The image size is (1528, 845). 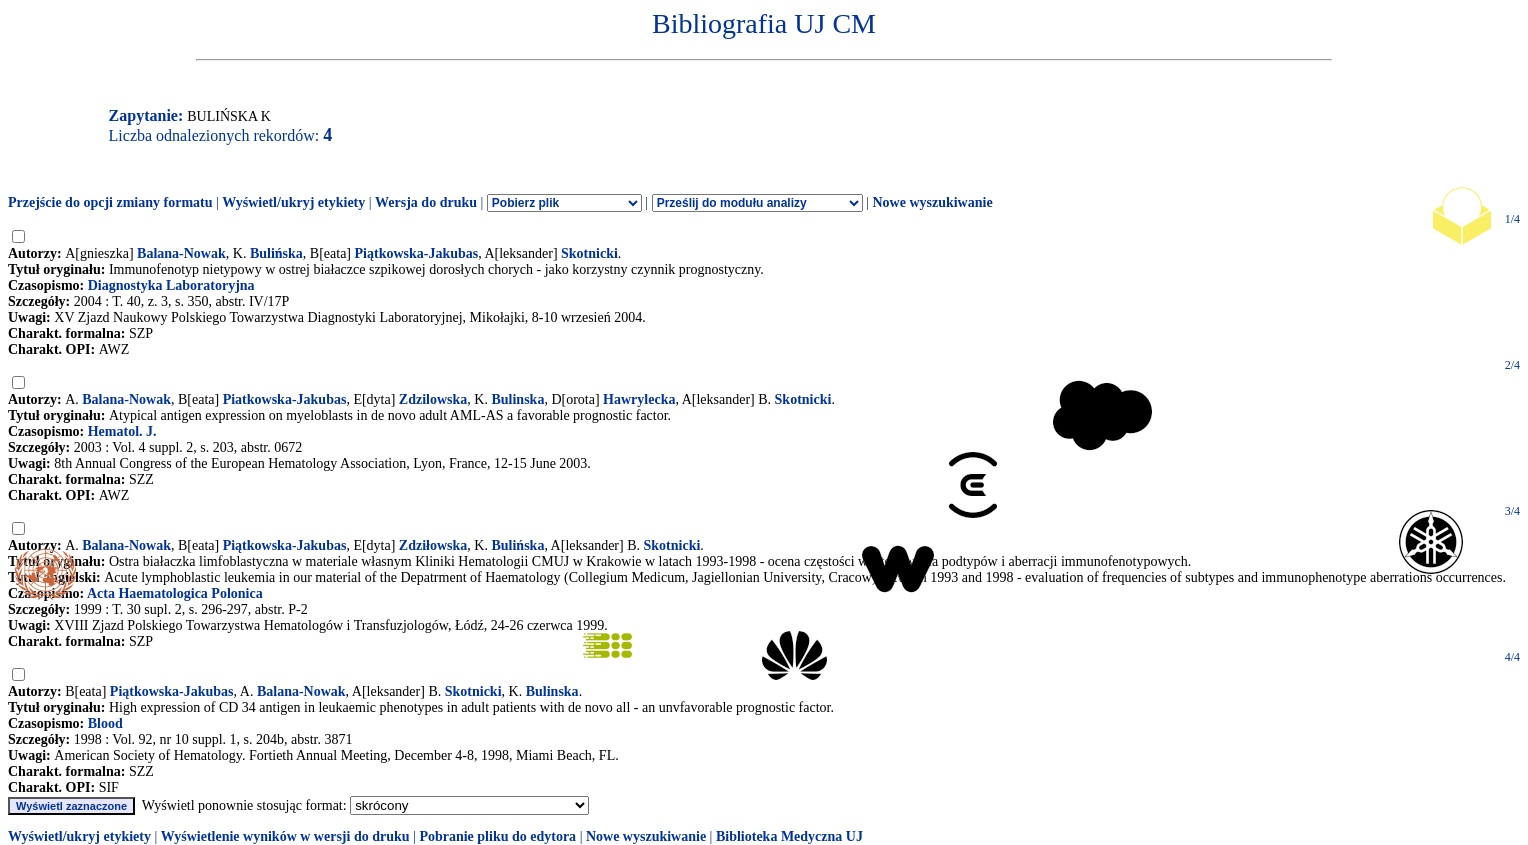 I want to click on ecovacs app or device connection, so click(x=973, y=485).